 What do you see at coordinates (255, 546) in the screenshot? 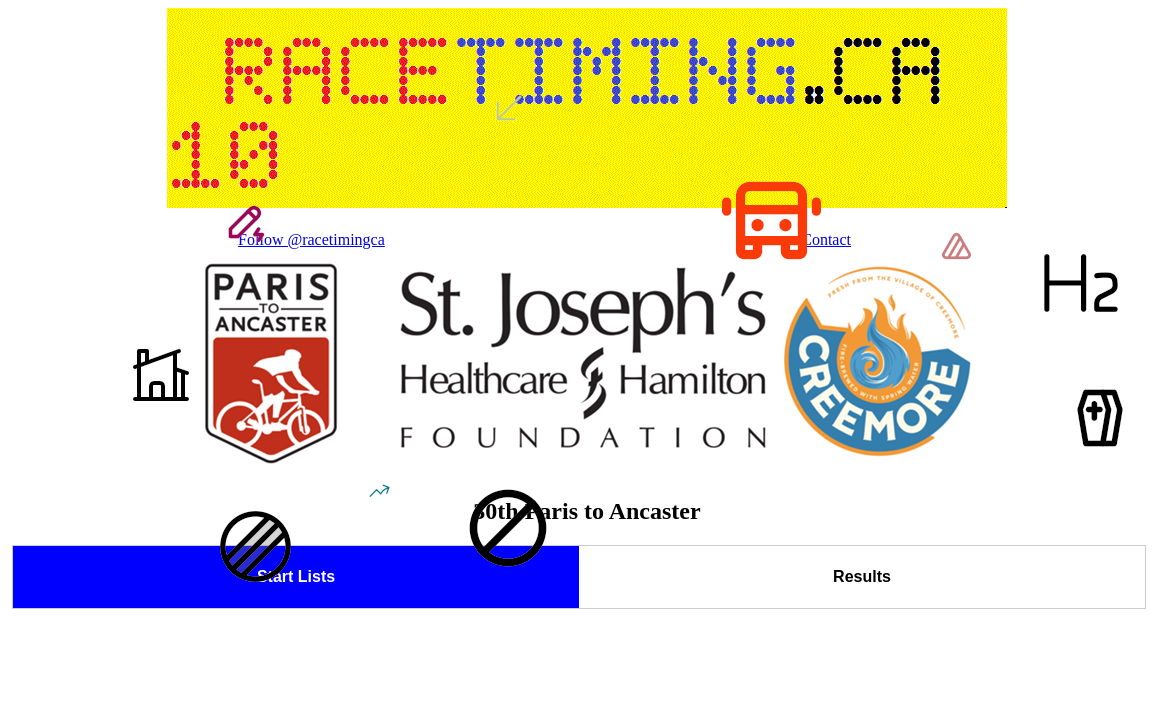
I see `indicates a blocked or prohibited action` at bounding box center [255, 546].